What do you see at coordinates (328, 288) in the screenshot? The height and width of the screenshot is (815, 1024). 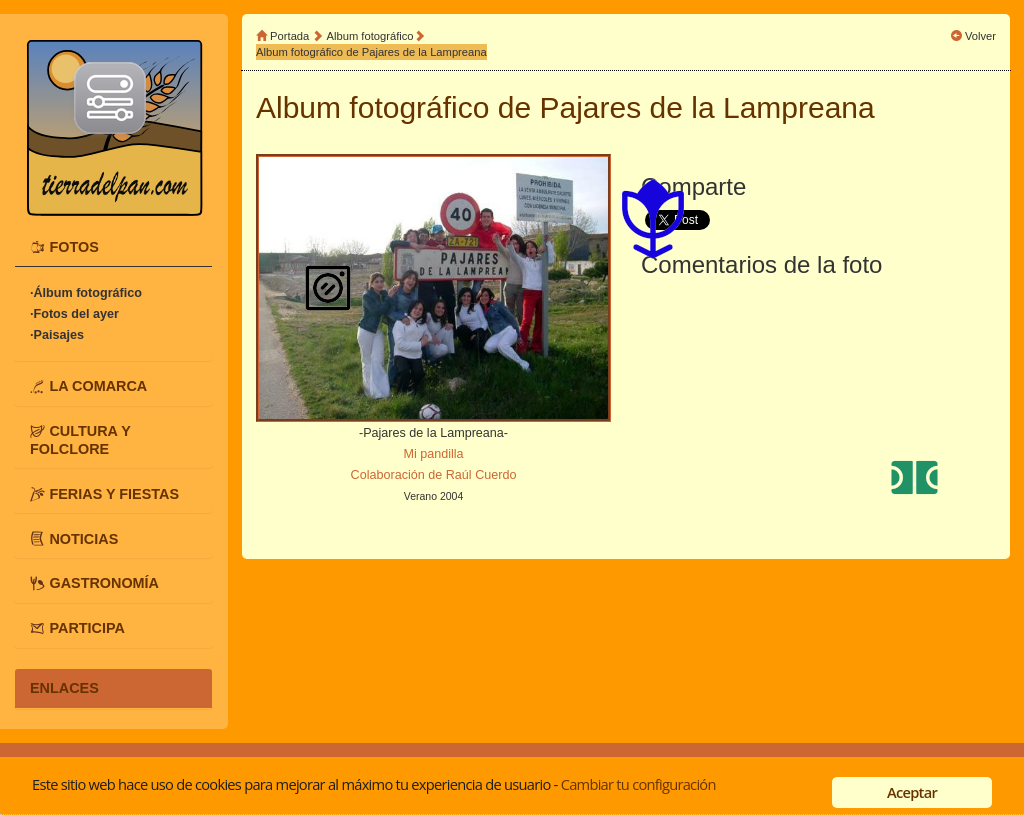 I see `access laundry or appliance settings` at bounding box center [328, 288].